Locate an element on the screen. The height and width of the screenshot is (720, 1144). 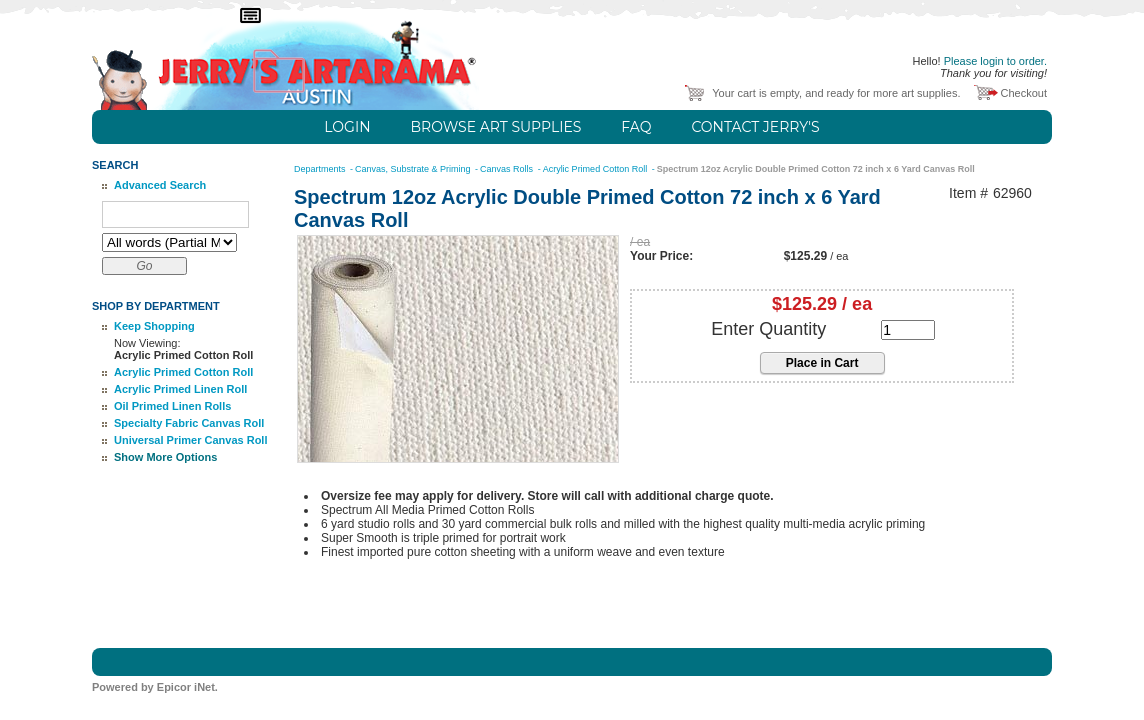
access your files and documents is located at coordinates (279, 71).